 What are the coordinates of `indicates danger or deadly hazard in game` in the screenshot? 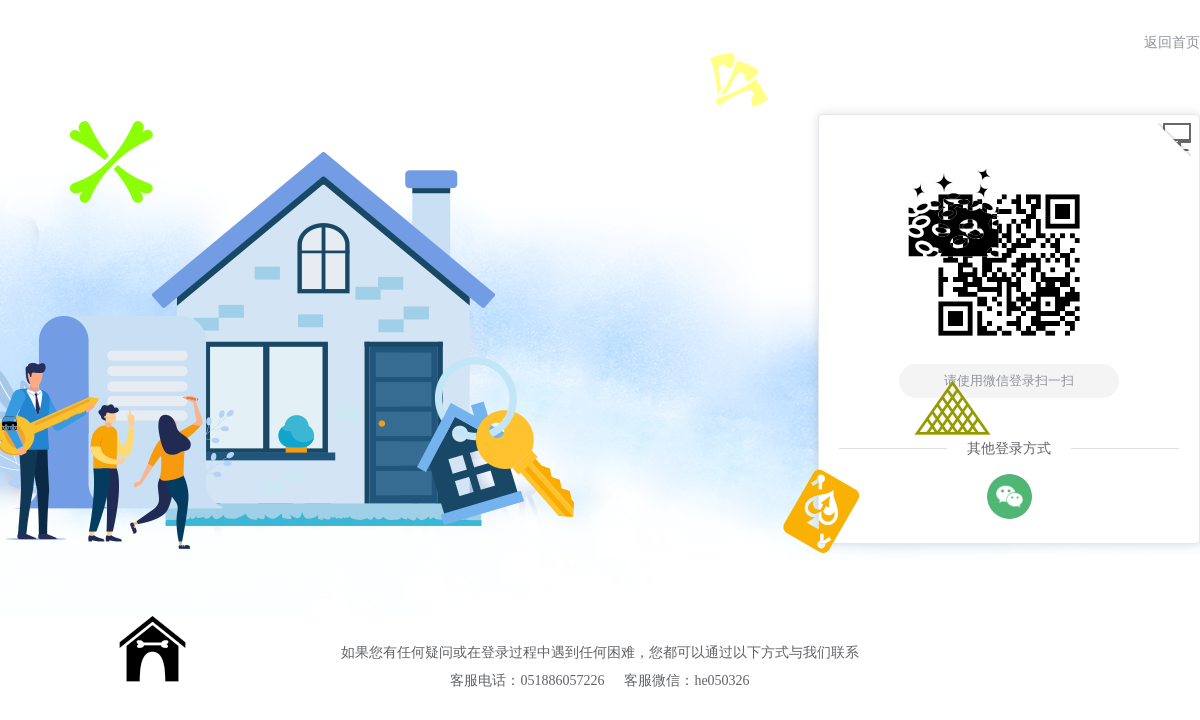 It's located at (111, 162).